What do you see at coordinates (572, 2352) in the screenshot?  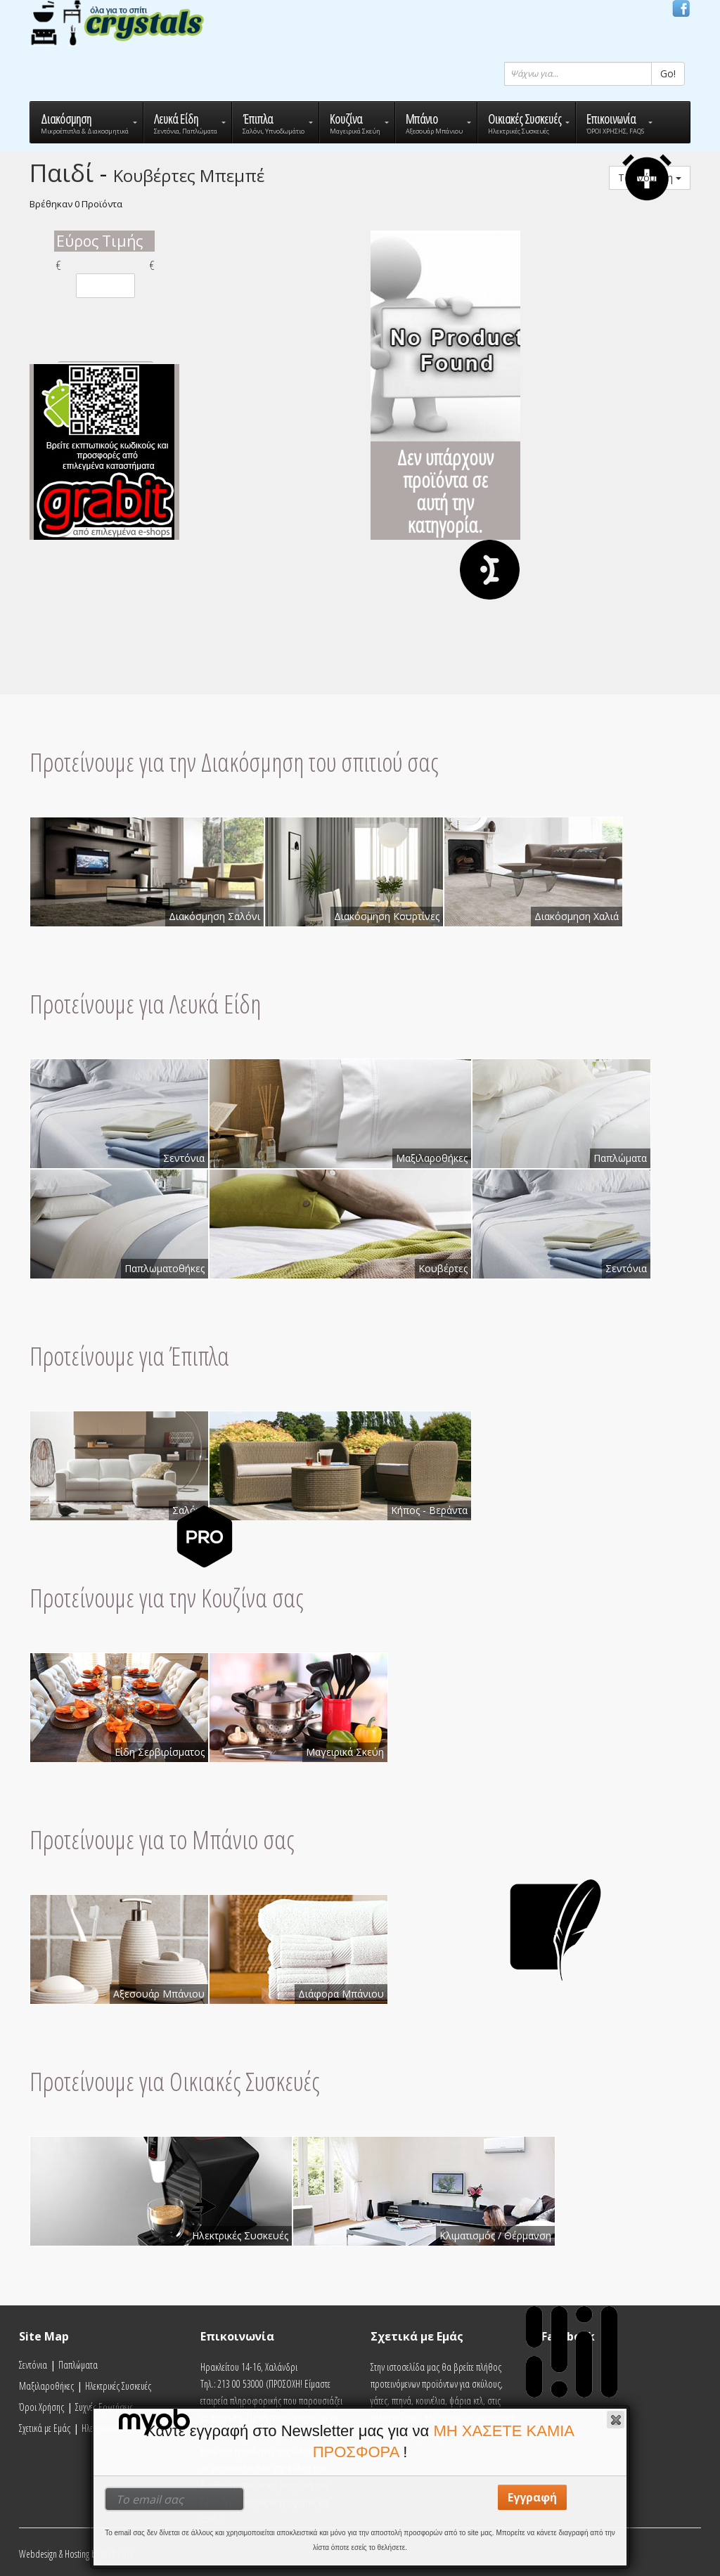 I see `mediapipe framework or SDK integration` at bounding box center [572, 2352].